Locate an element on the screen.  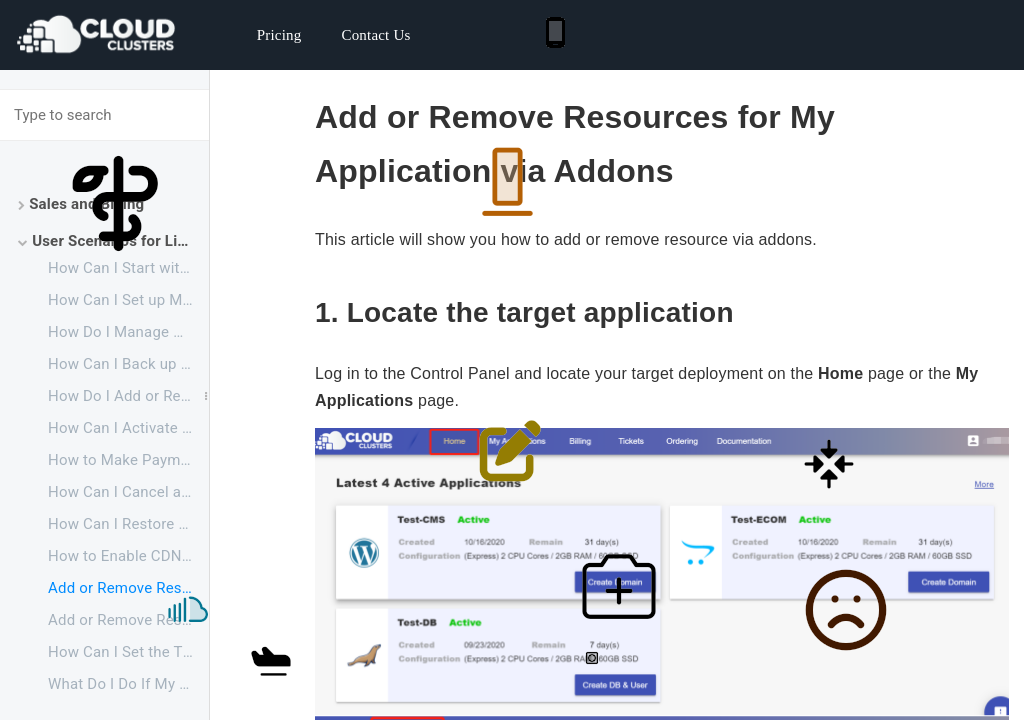
add a new photo is located at coordinates (619, 588).